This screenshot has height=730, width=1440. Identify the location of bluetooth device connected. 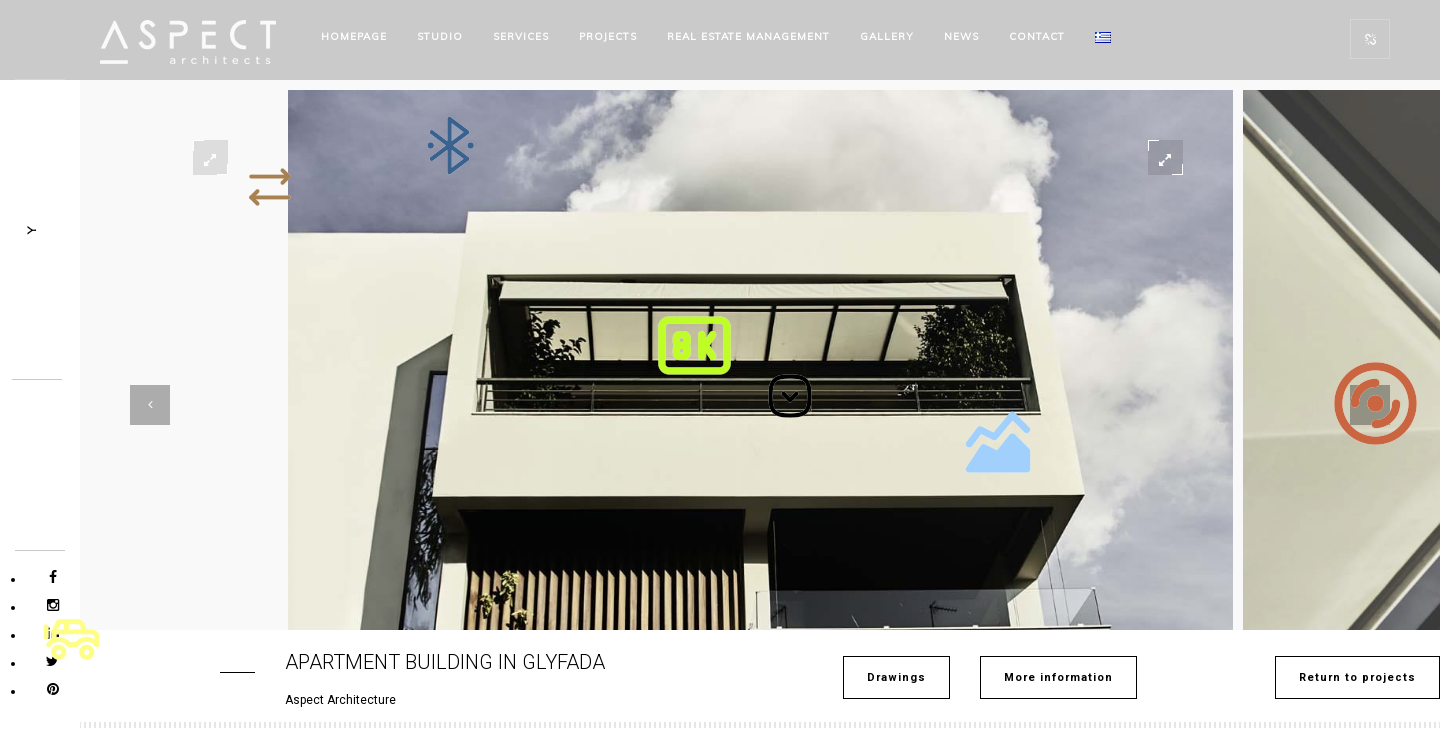
(449, 145).